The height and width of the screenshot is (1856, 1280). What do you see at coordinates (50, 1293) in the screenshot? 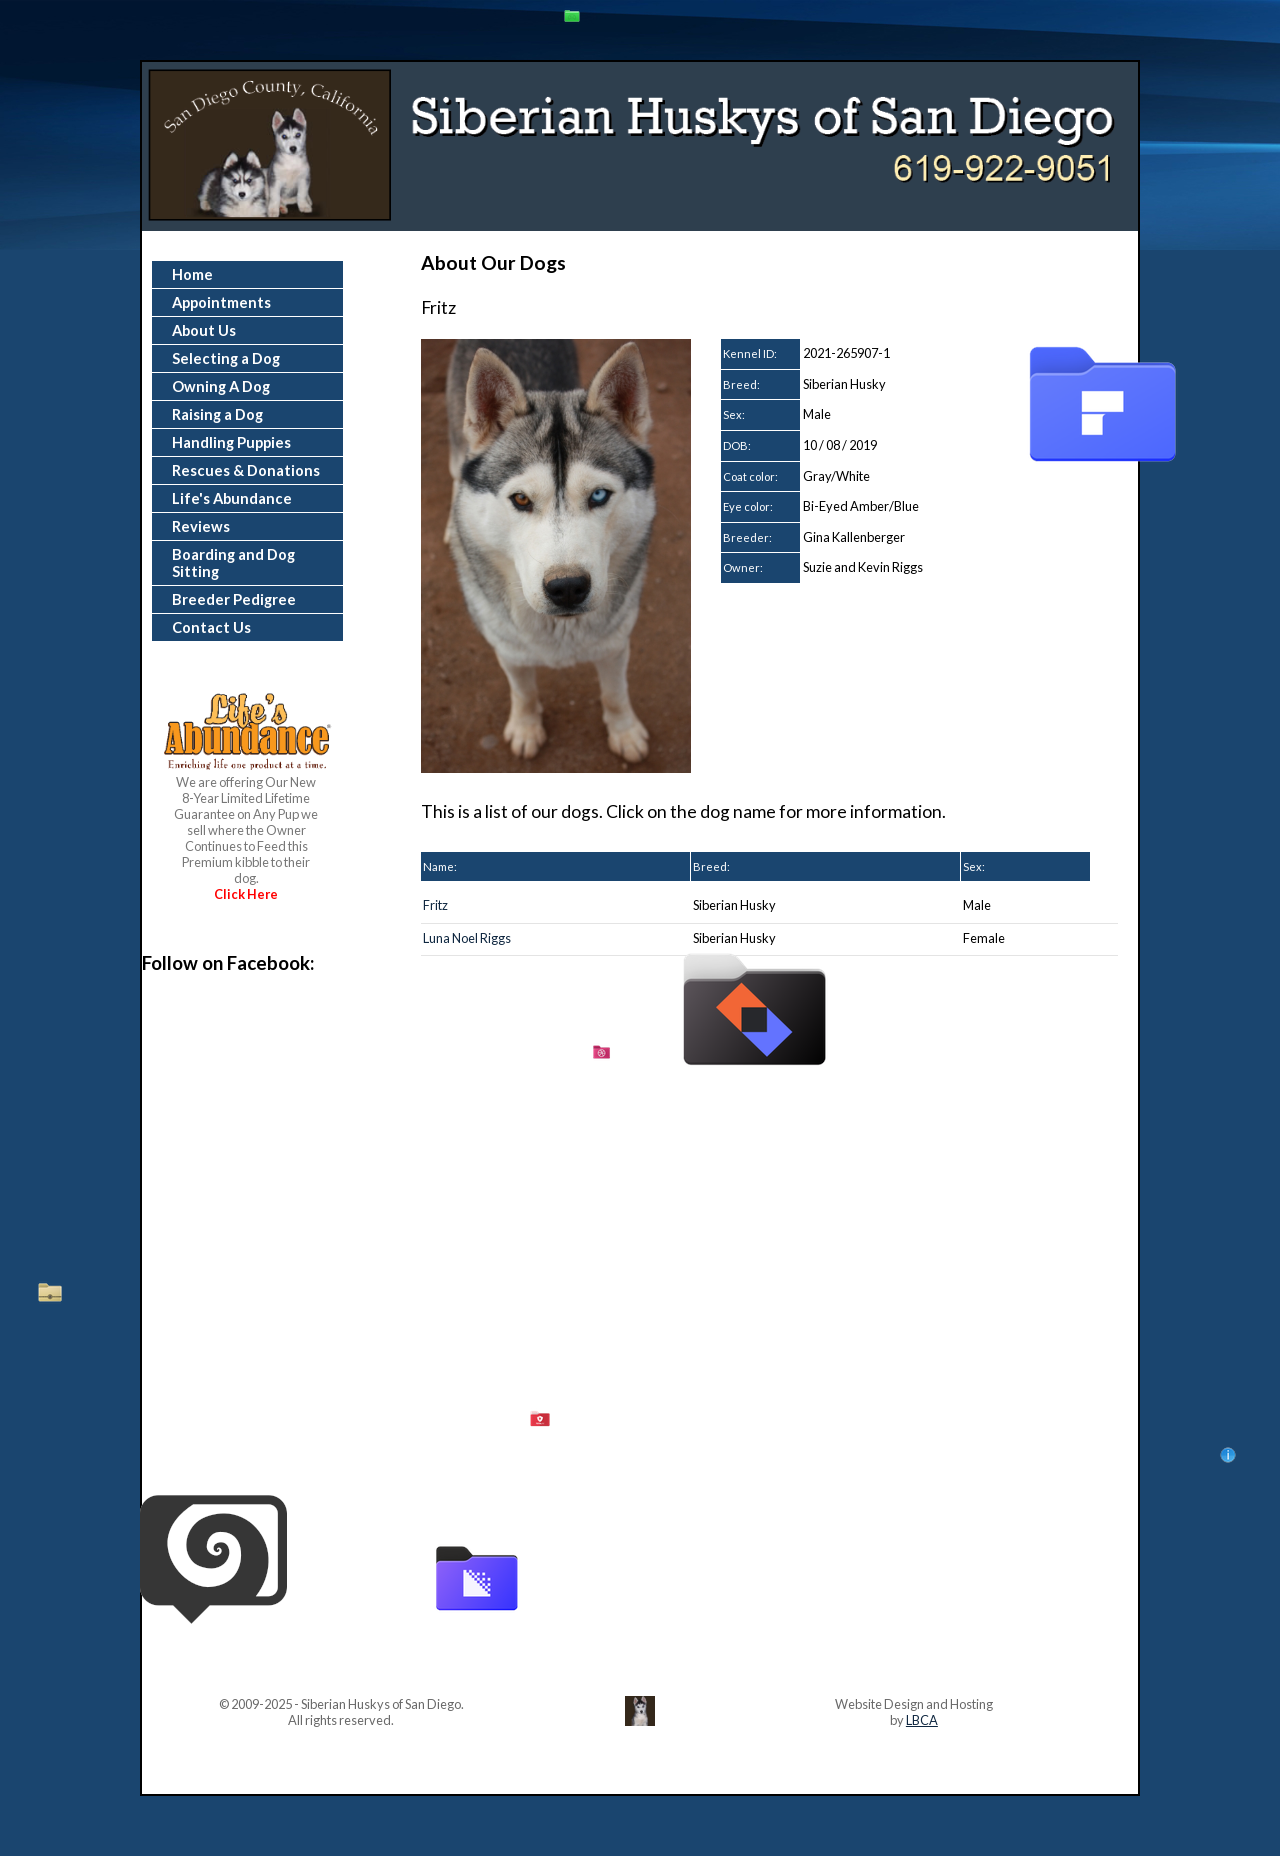
I see `open folder containing pokémon or pokelantis-themed content` at bounding box center [50, 1293].